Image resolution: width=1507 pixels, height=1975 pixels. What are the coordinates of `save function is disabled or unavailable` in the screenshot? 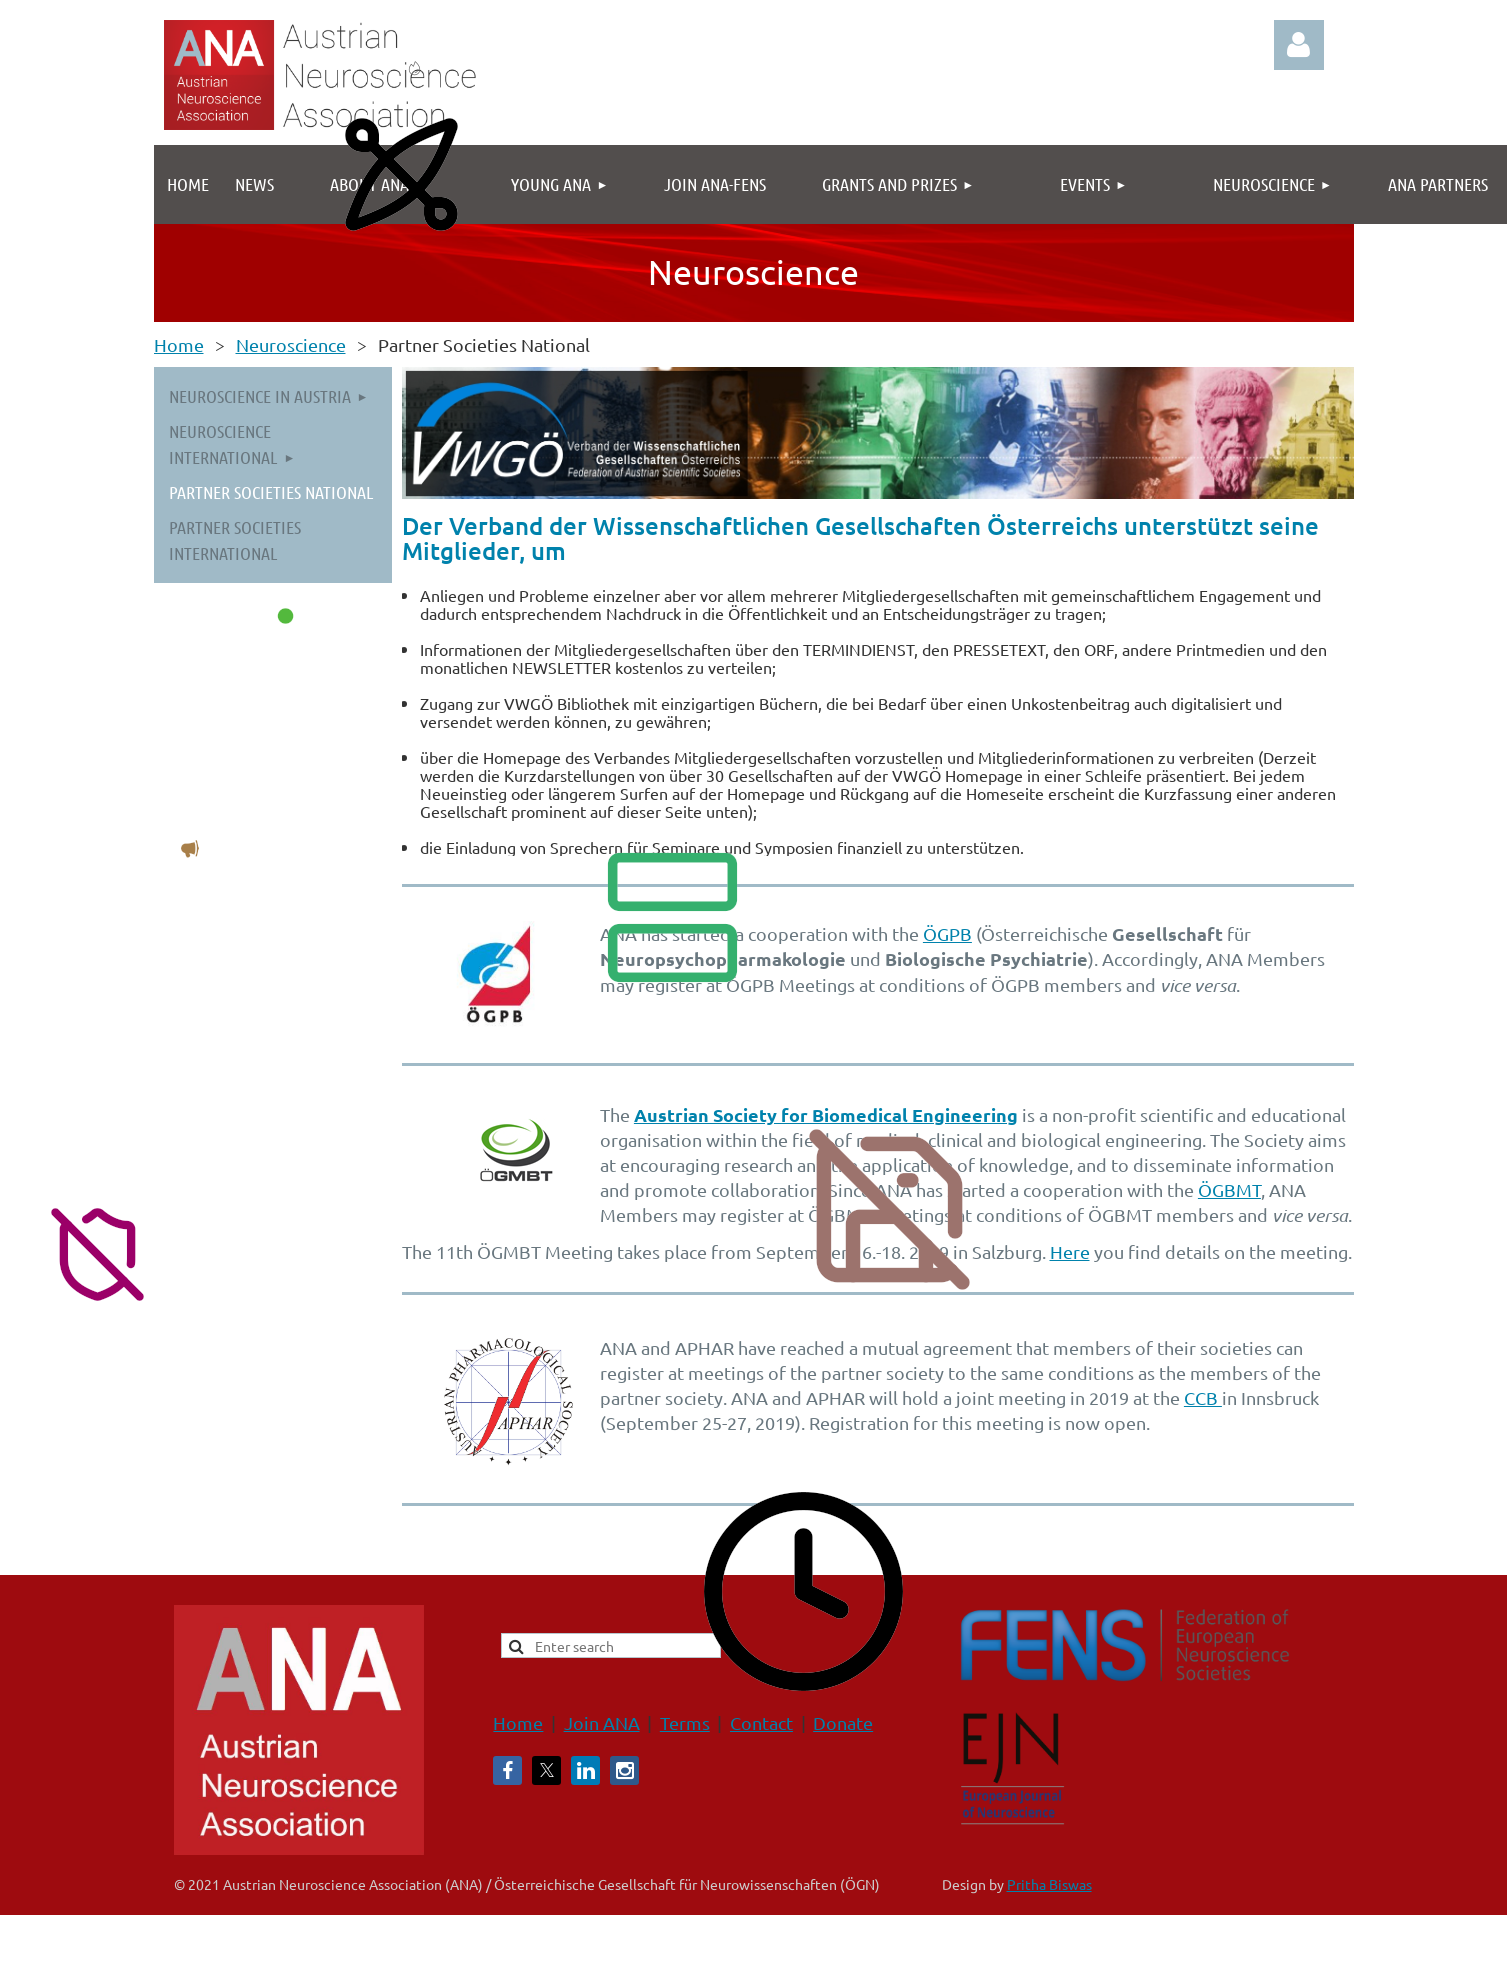 It's located at (889, 1209).